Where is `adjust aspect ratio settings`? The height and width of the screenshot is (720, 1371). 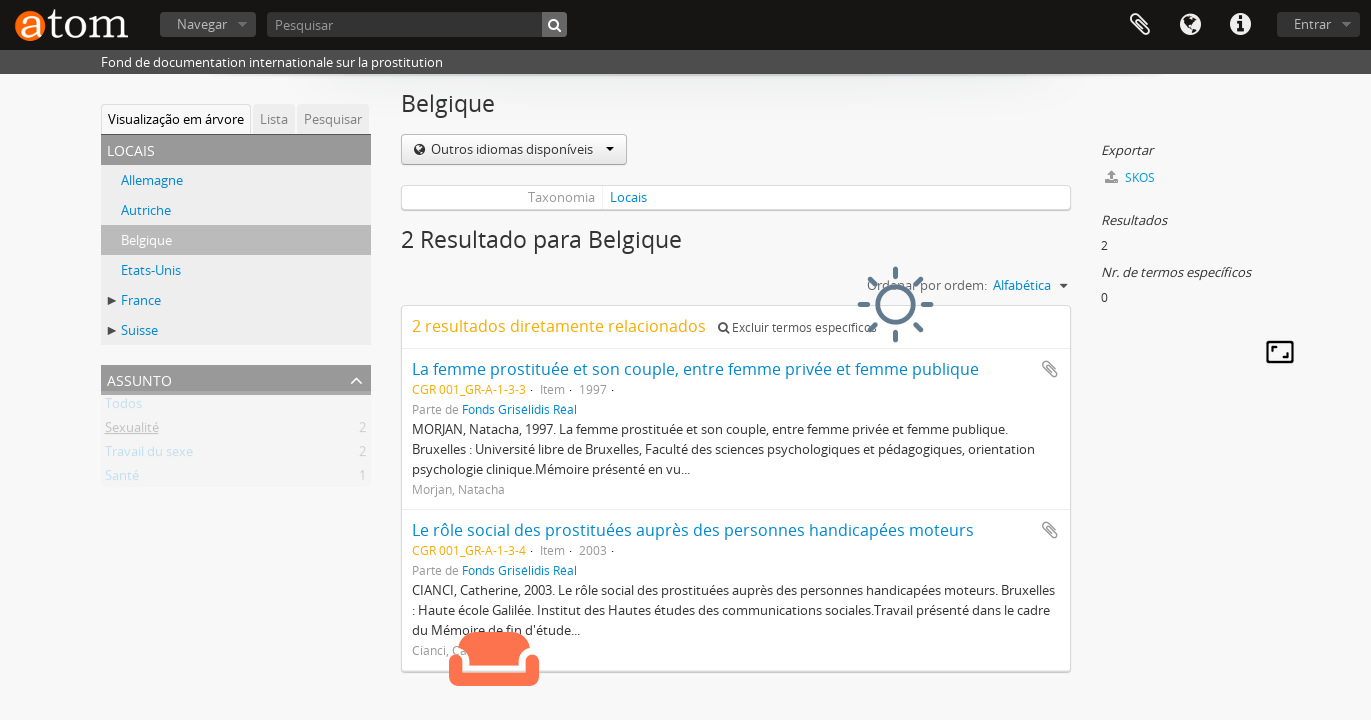 adjust aspect ratio settings is located at coordinates (1280, 352).